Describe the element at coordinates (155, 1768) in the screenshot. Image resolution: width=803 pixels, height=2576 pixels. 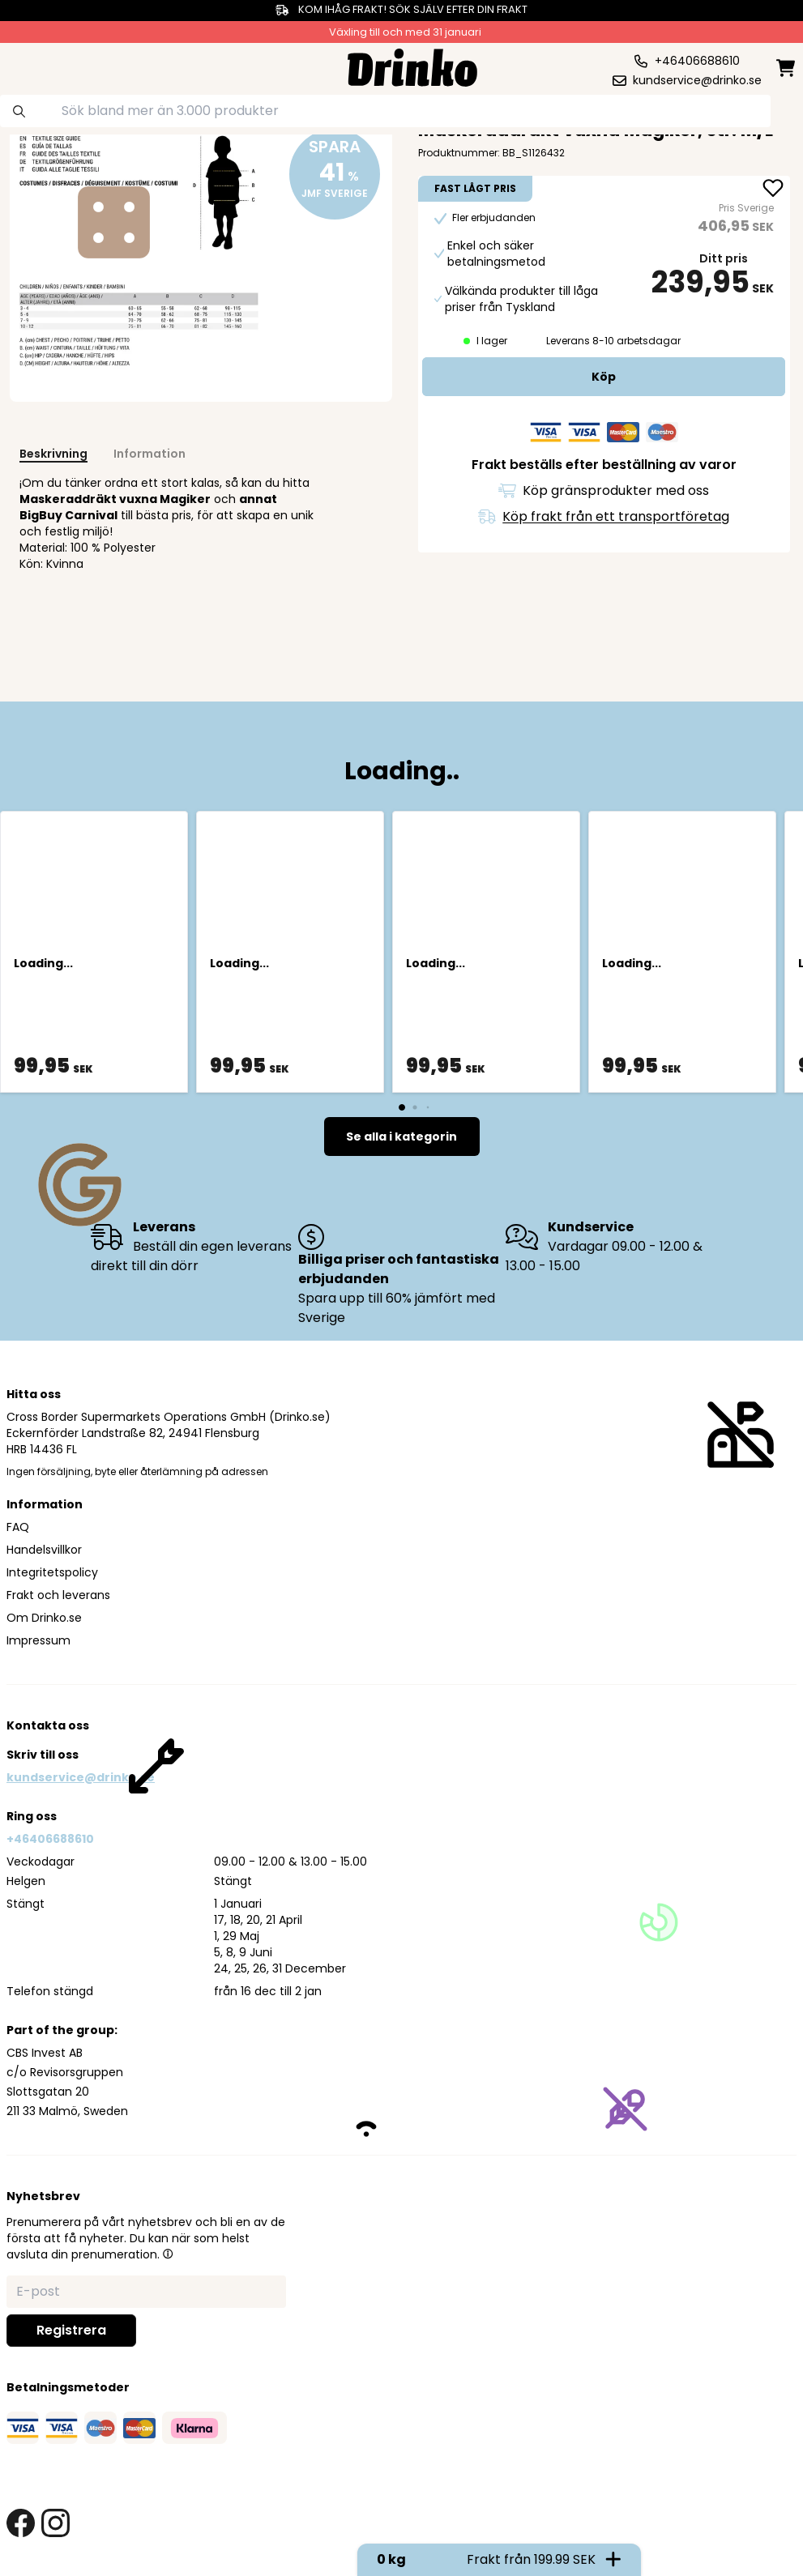
I see `indicates archery or target shooting activity` at that location.